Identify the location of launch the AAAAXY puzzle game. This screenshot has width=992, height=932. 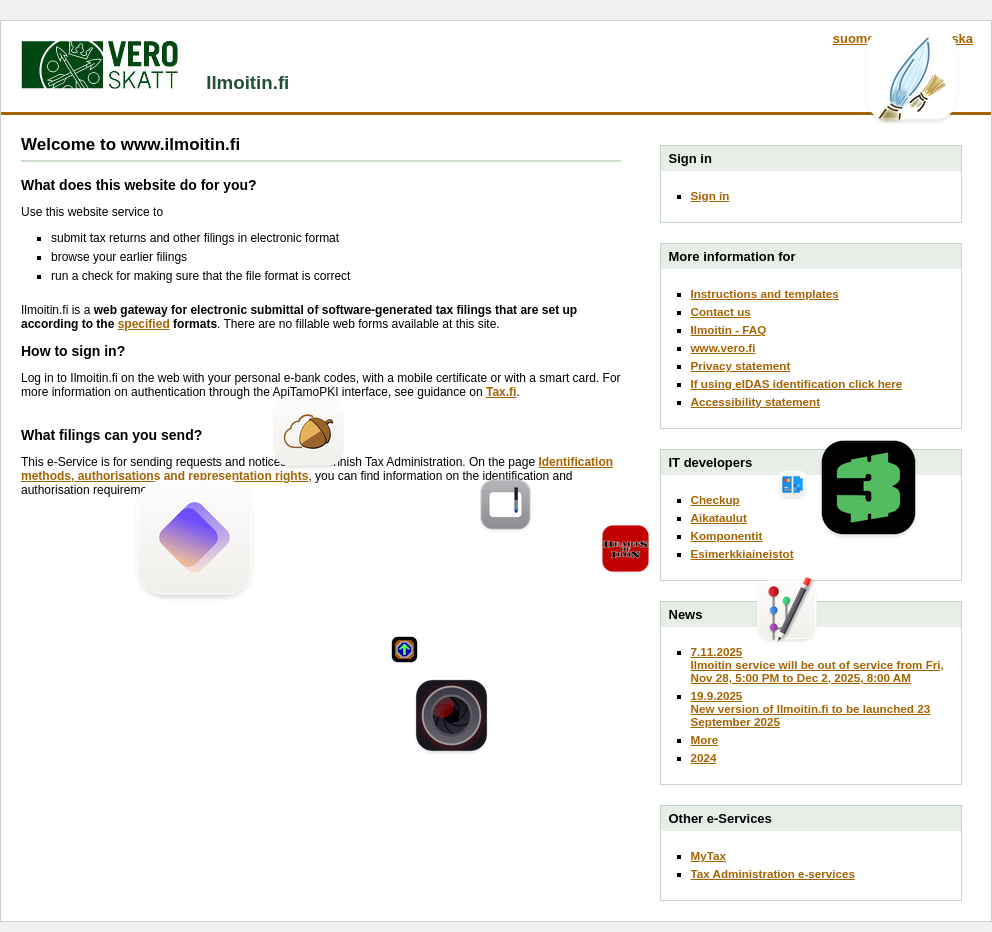
(404, 649).